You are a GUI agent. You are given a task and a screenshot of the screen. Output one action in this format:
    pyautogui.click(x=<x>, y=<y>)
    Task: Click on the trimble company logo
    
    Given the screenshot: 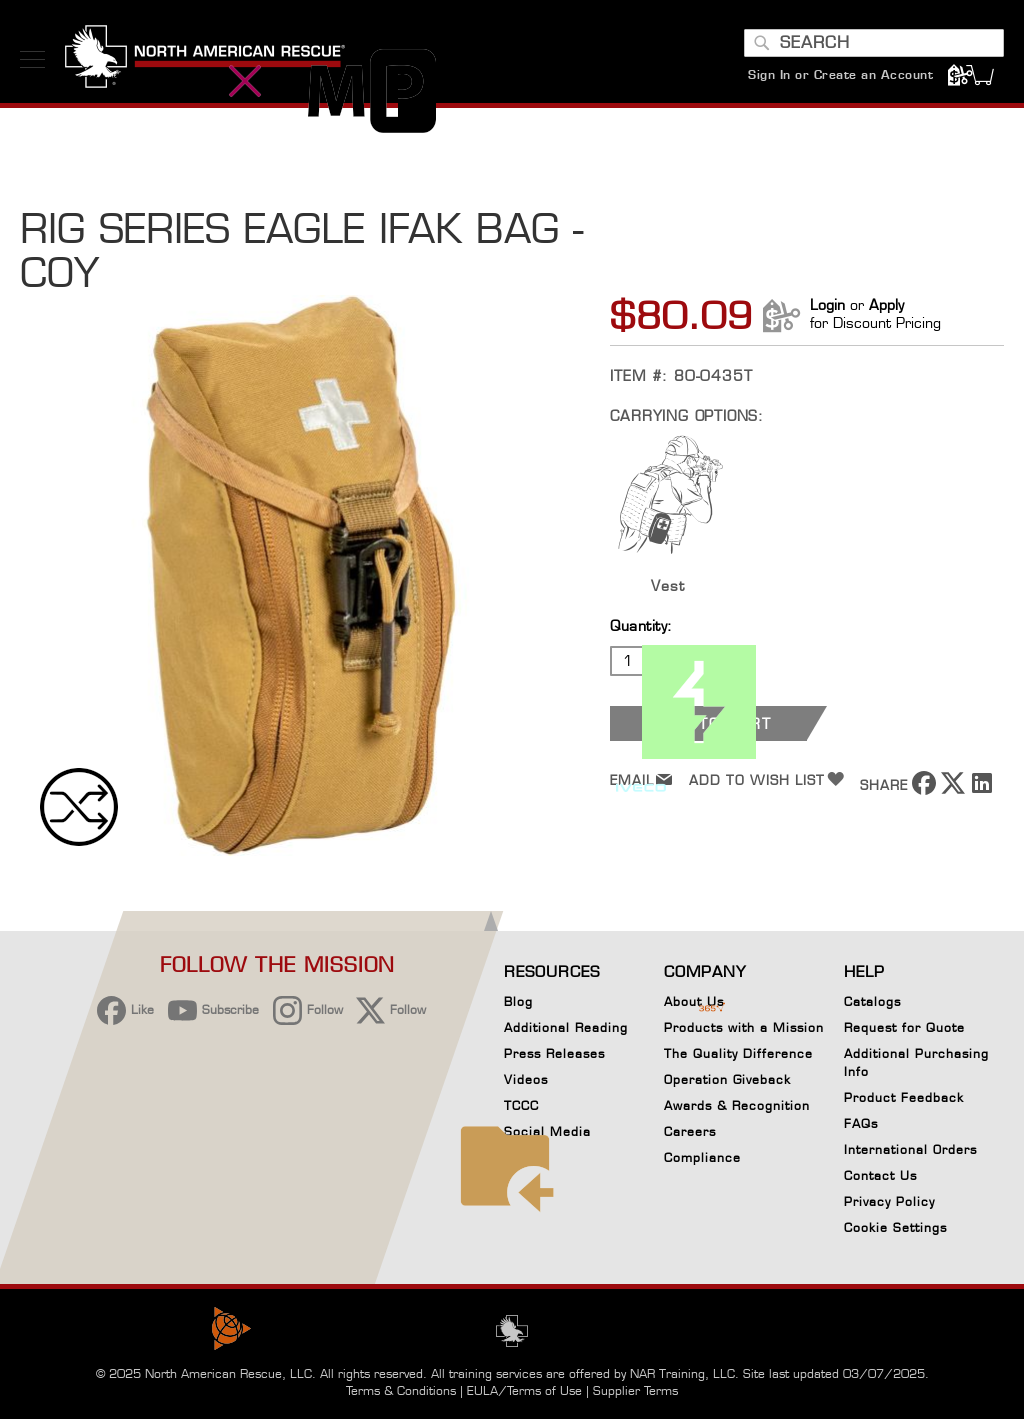 What is the action you would take?
    pyautogui.click(x=231, y=1328)
    